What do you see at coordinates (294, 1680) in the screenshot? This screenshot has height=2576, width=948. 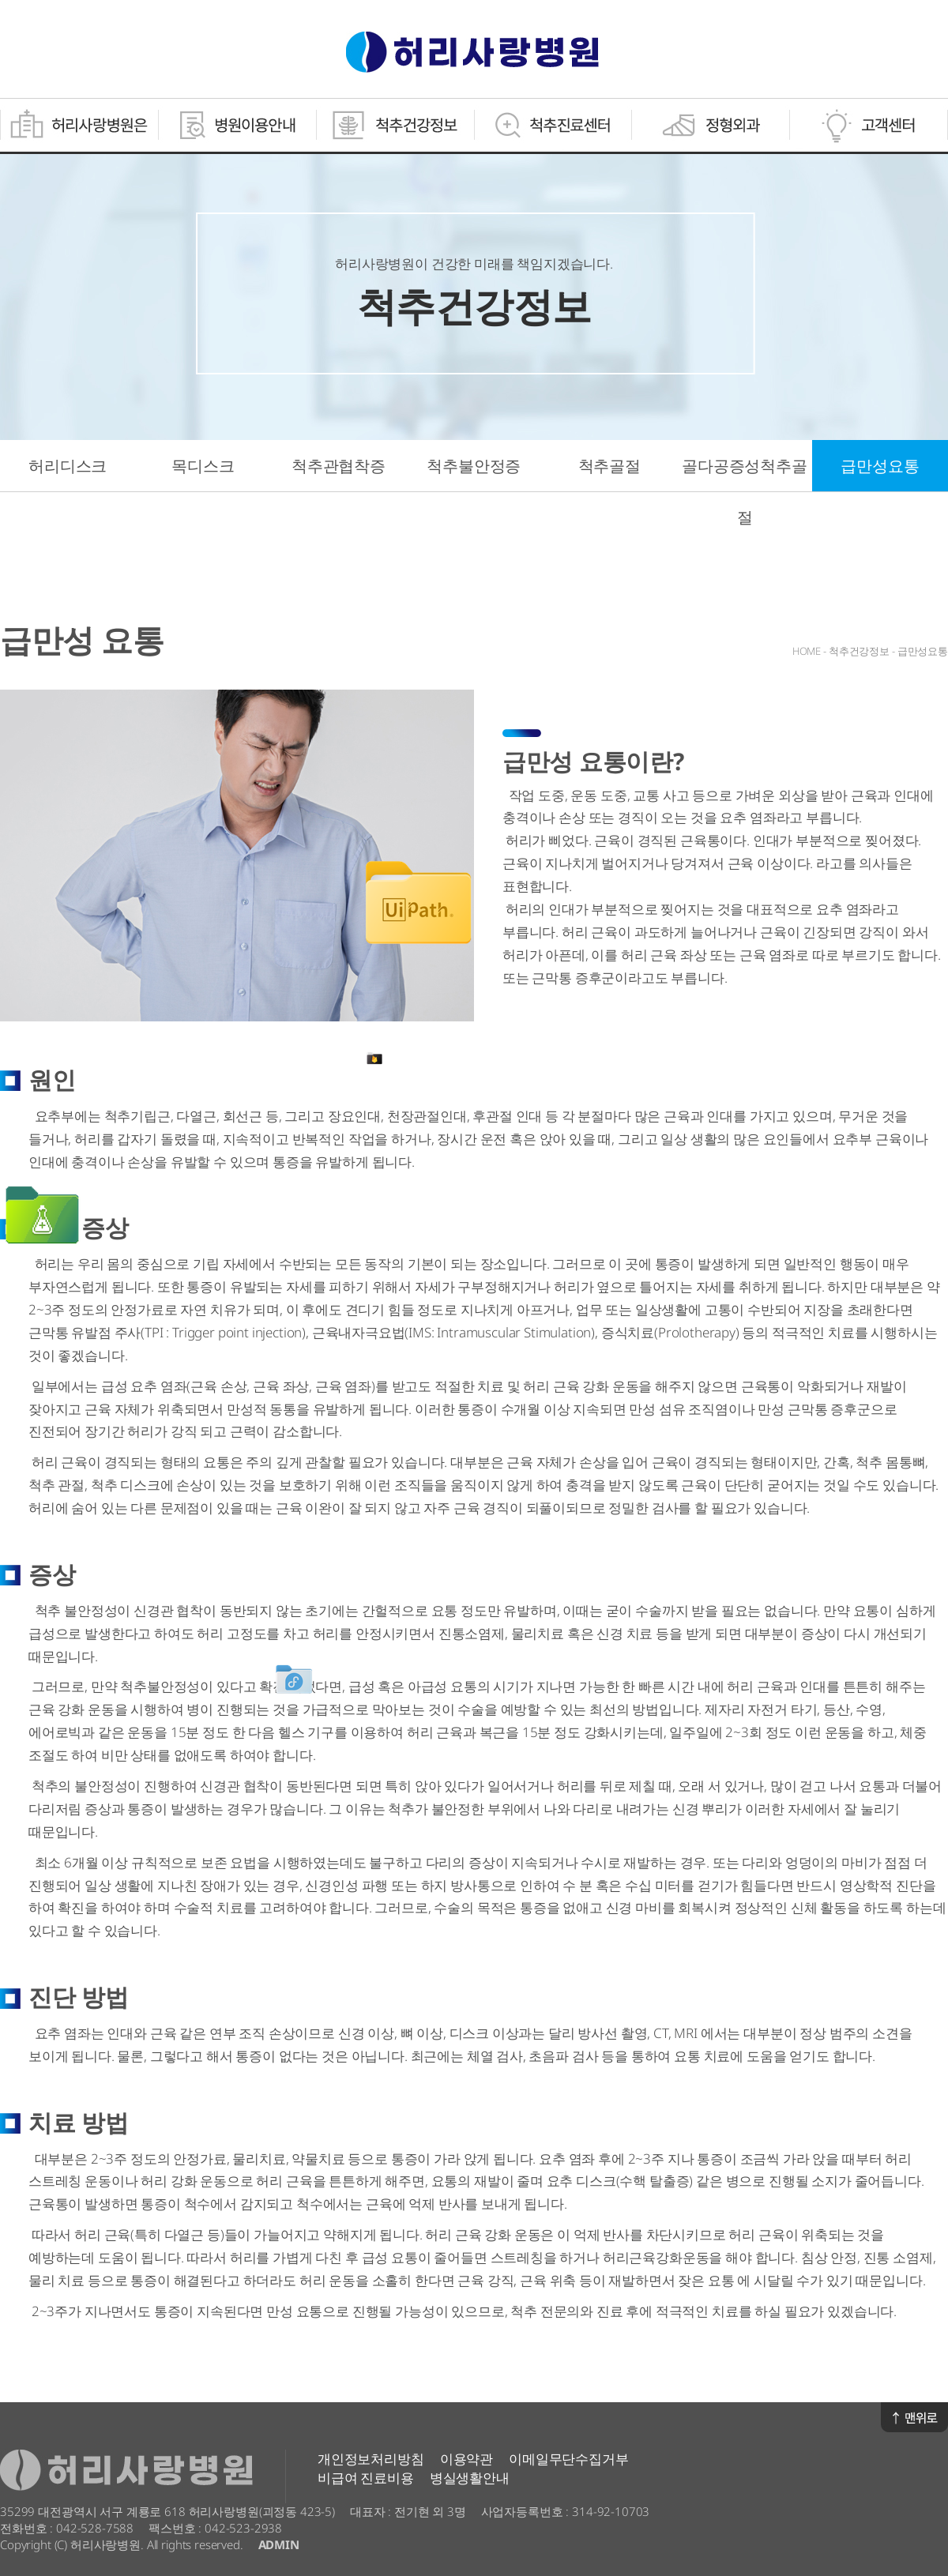 I see `folder containing fedora linux system files` at bounding box center [294, 1680].